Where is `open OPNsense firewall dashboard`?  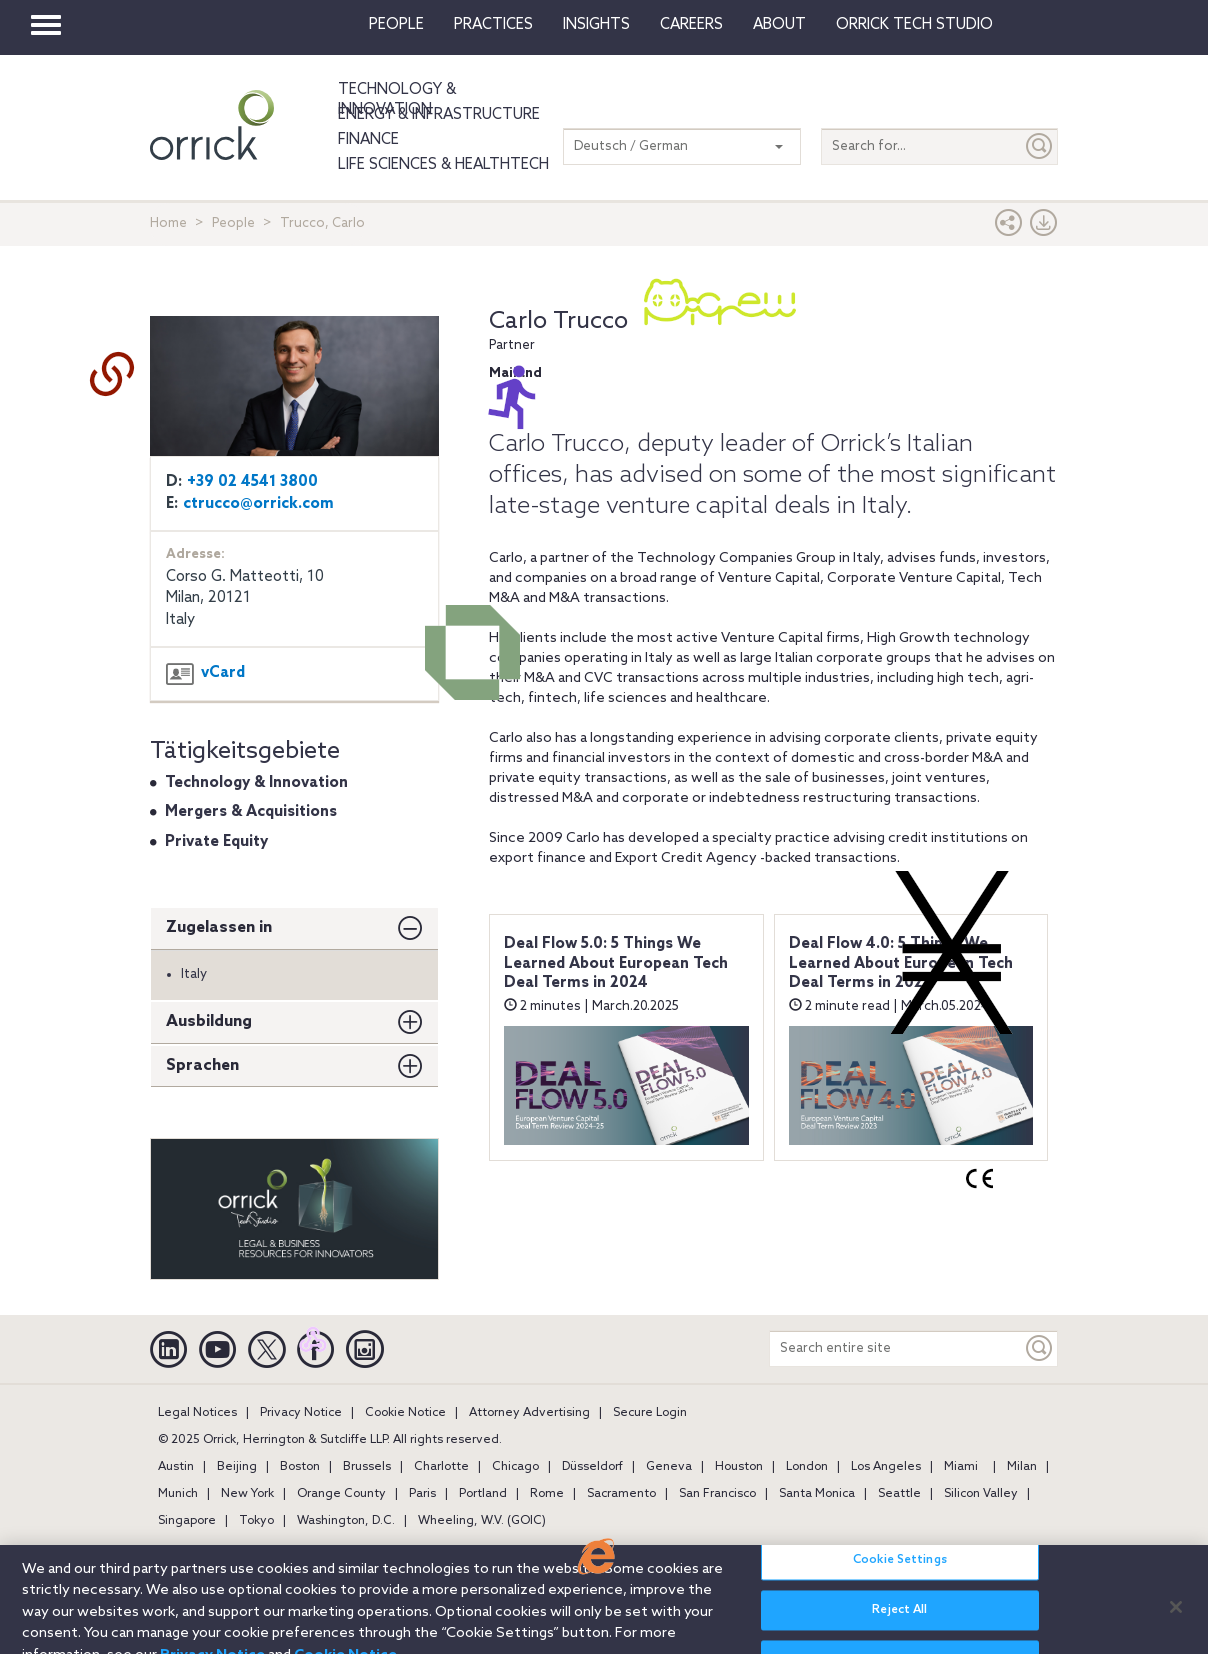 open OPNsense firewall dashboard is located at coordinates (472, 652).